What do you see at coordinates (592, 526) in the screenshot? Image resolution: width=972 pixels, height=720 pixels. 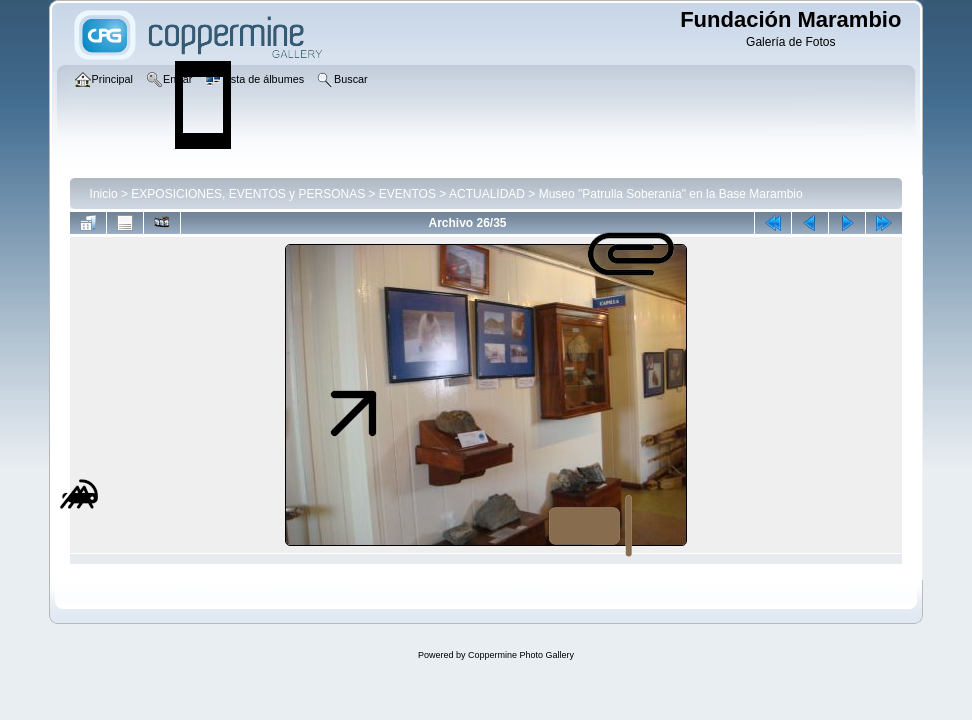 I see `align content to the right` at bounding box center [592, 526].